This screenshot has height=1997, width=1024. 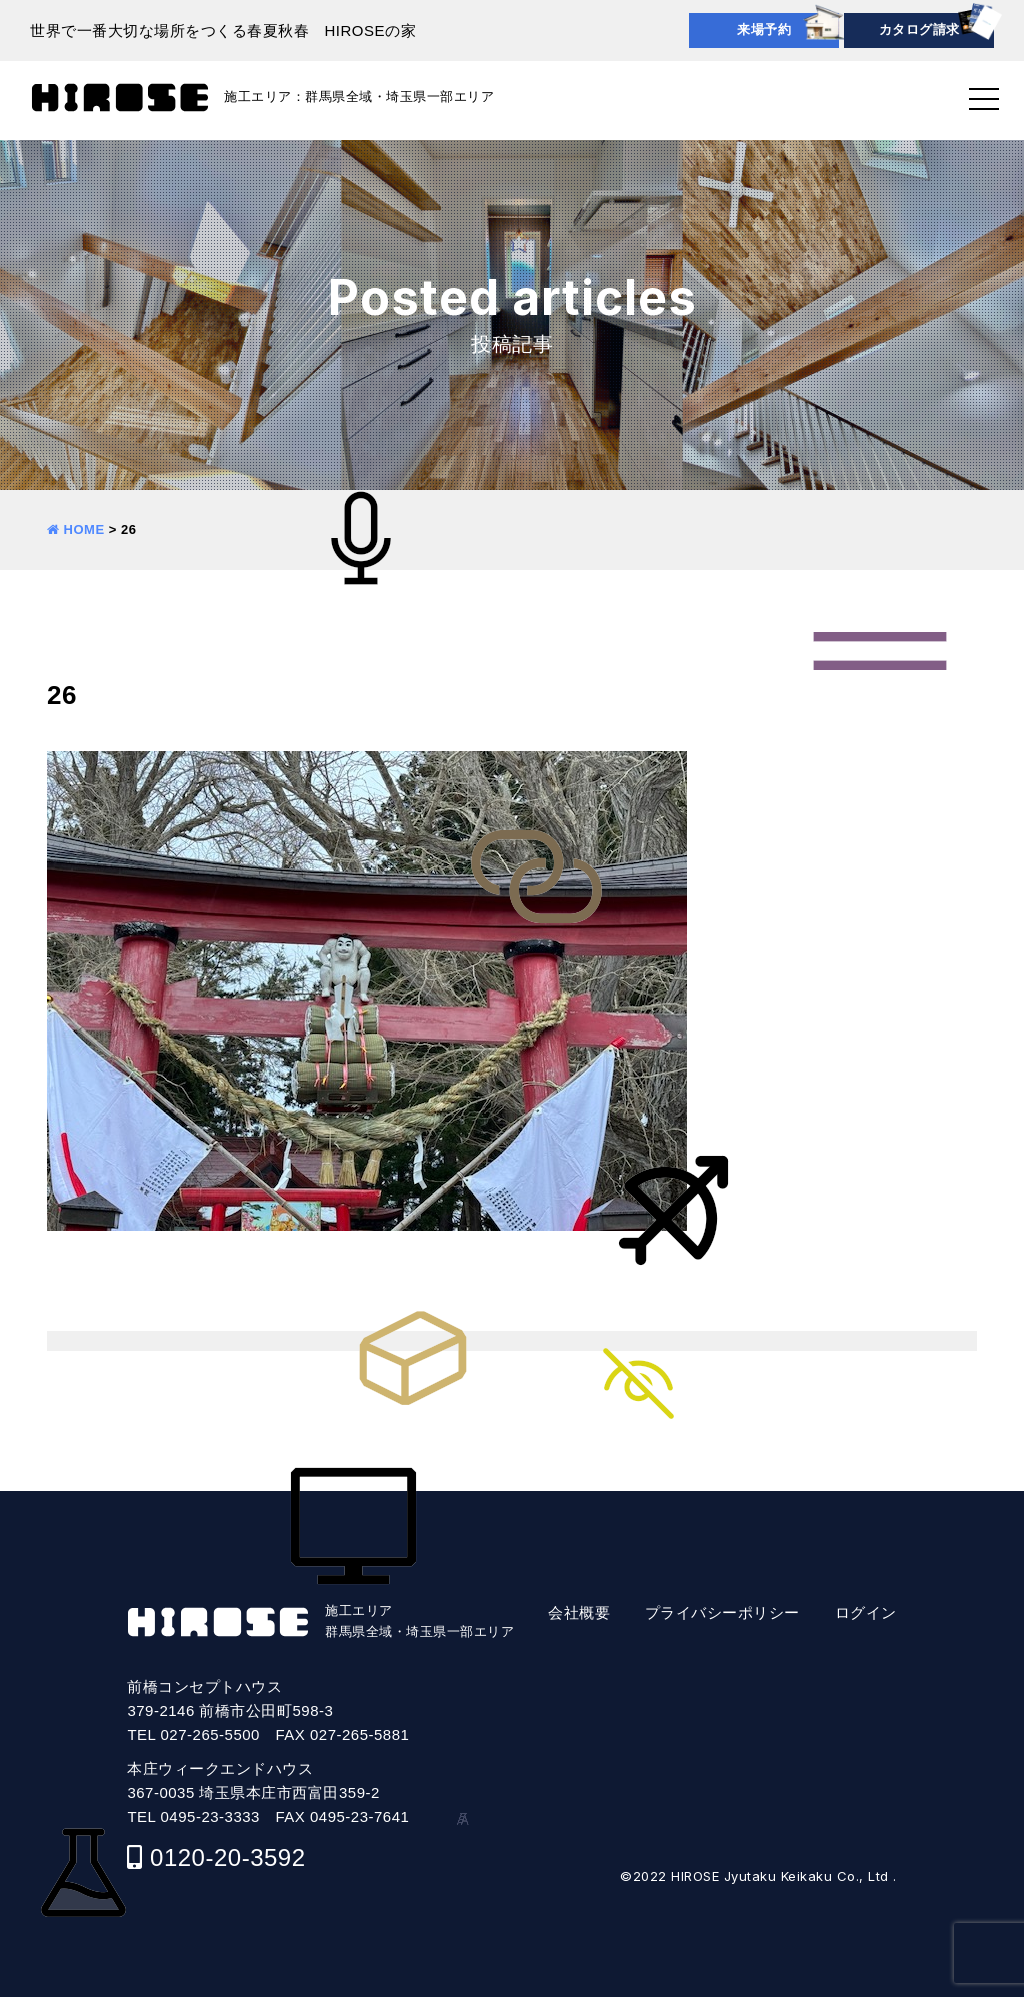 What do you see at coordinates (353, 1521) in the screenshot?
I see `access virtual machine settings` at bounding box center [353, 1521].